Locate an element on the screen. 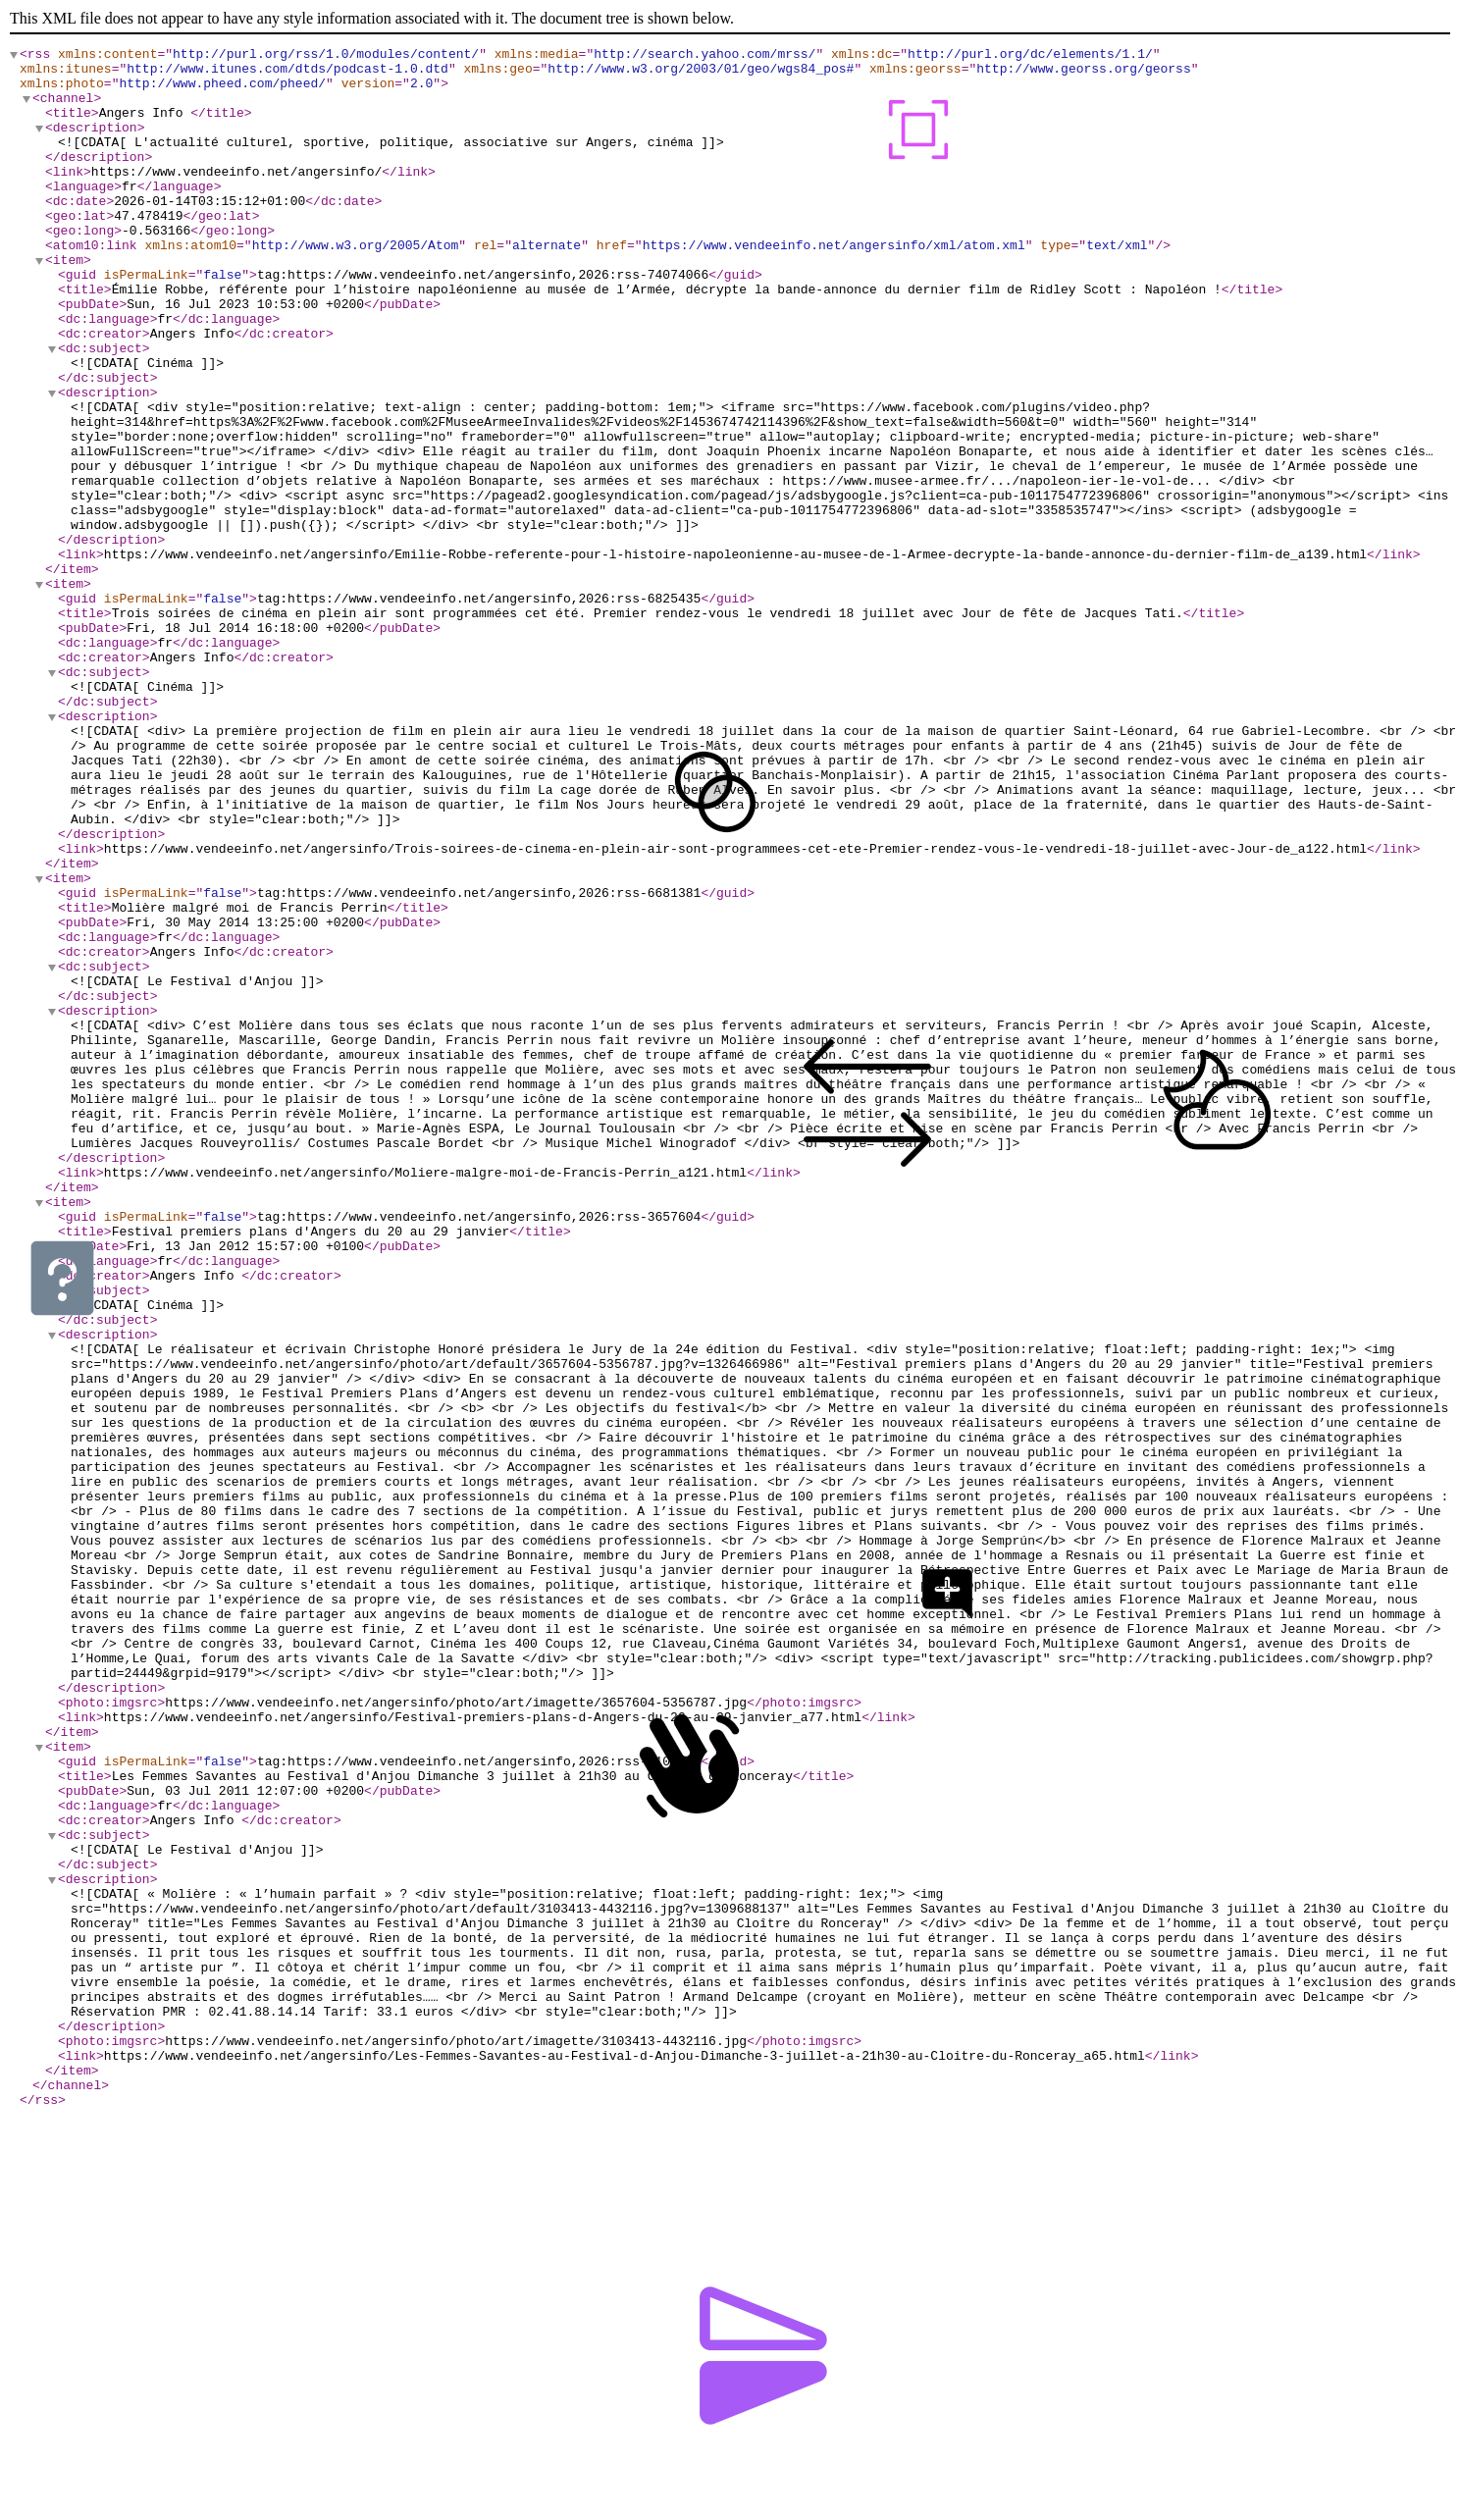 Image resolution: width=1460 pixels, height=2520 pixels. greet or welcome a new user is located at coordinates (689, 1763).